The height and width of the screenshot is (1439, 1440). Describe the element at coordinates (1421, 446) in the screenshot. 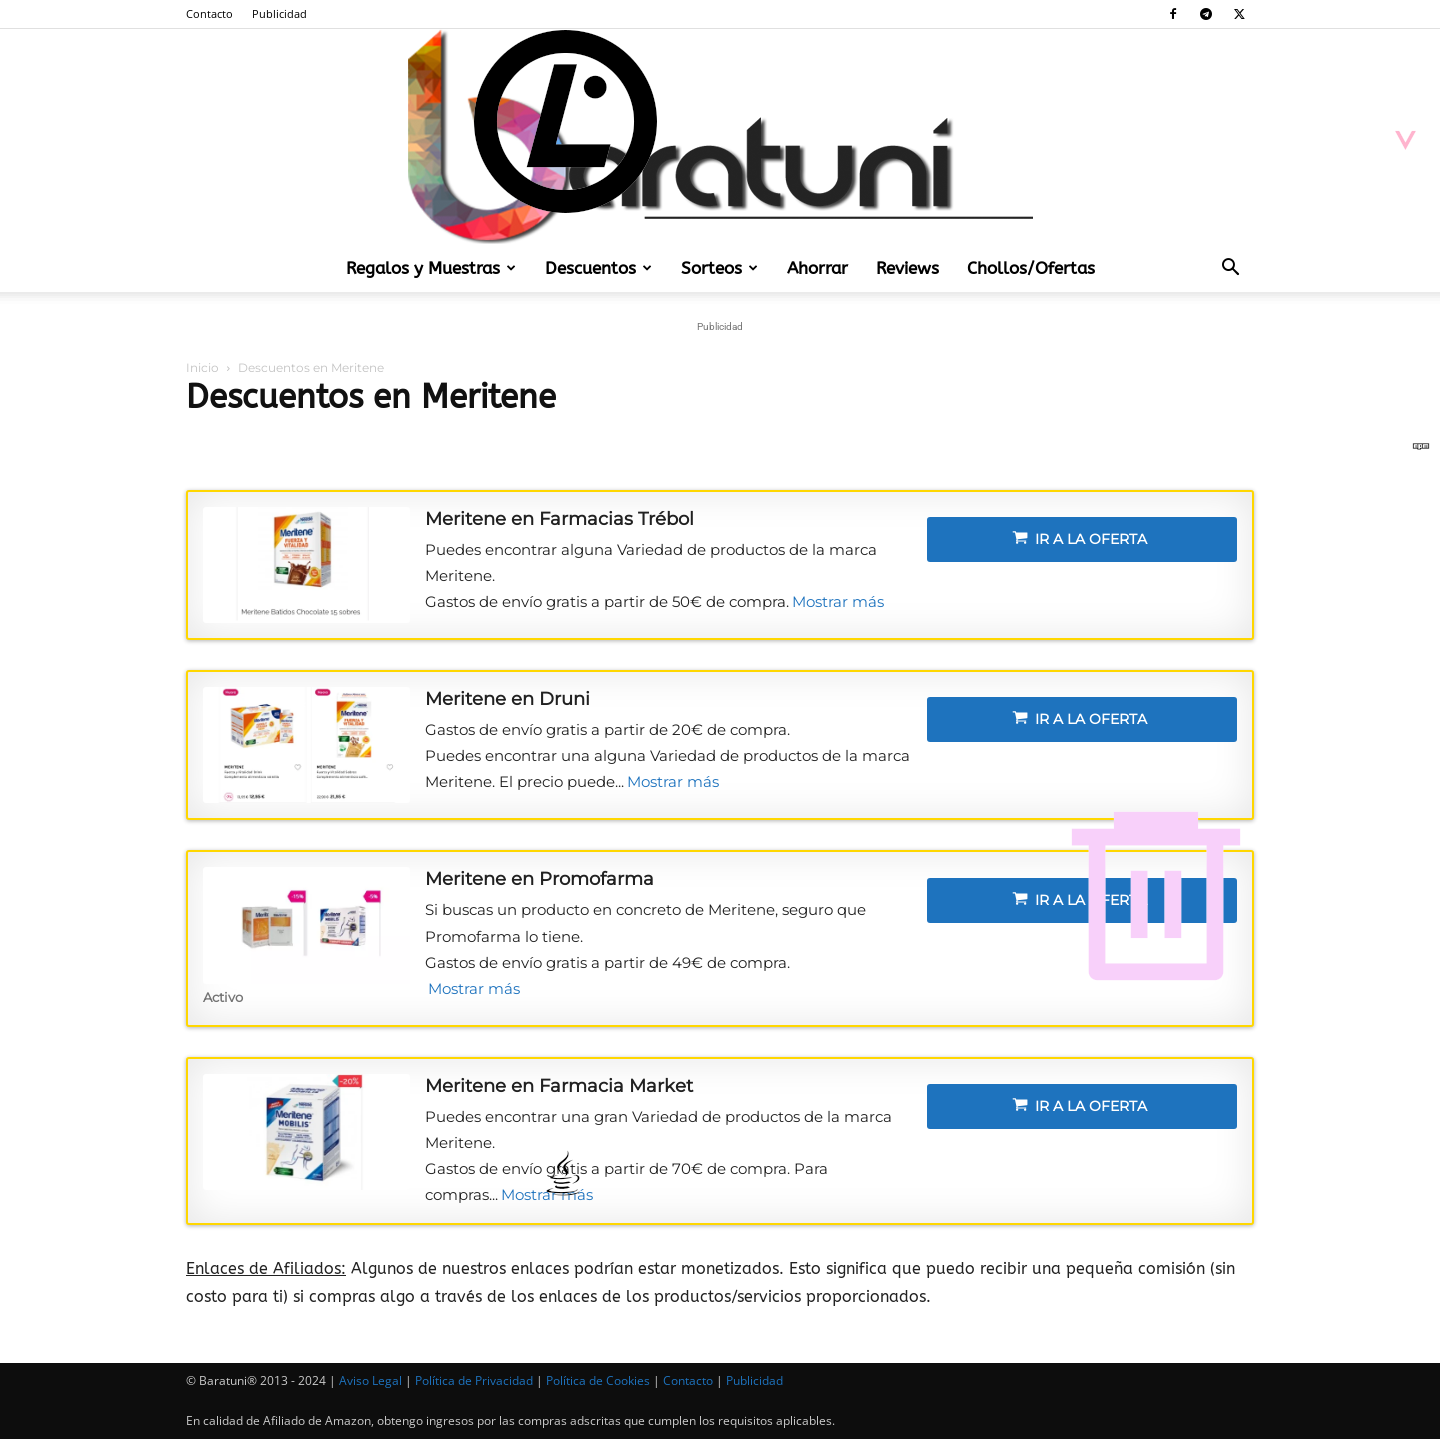

I see `npm package manager logo` at that location.